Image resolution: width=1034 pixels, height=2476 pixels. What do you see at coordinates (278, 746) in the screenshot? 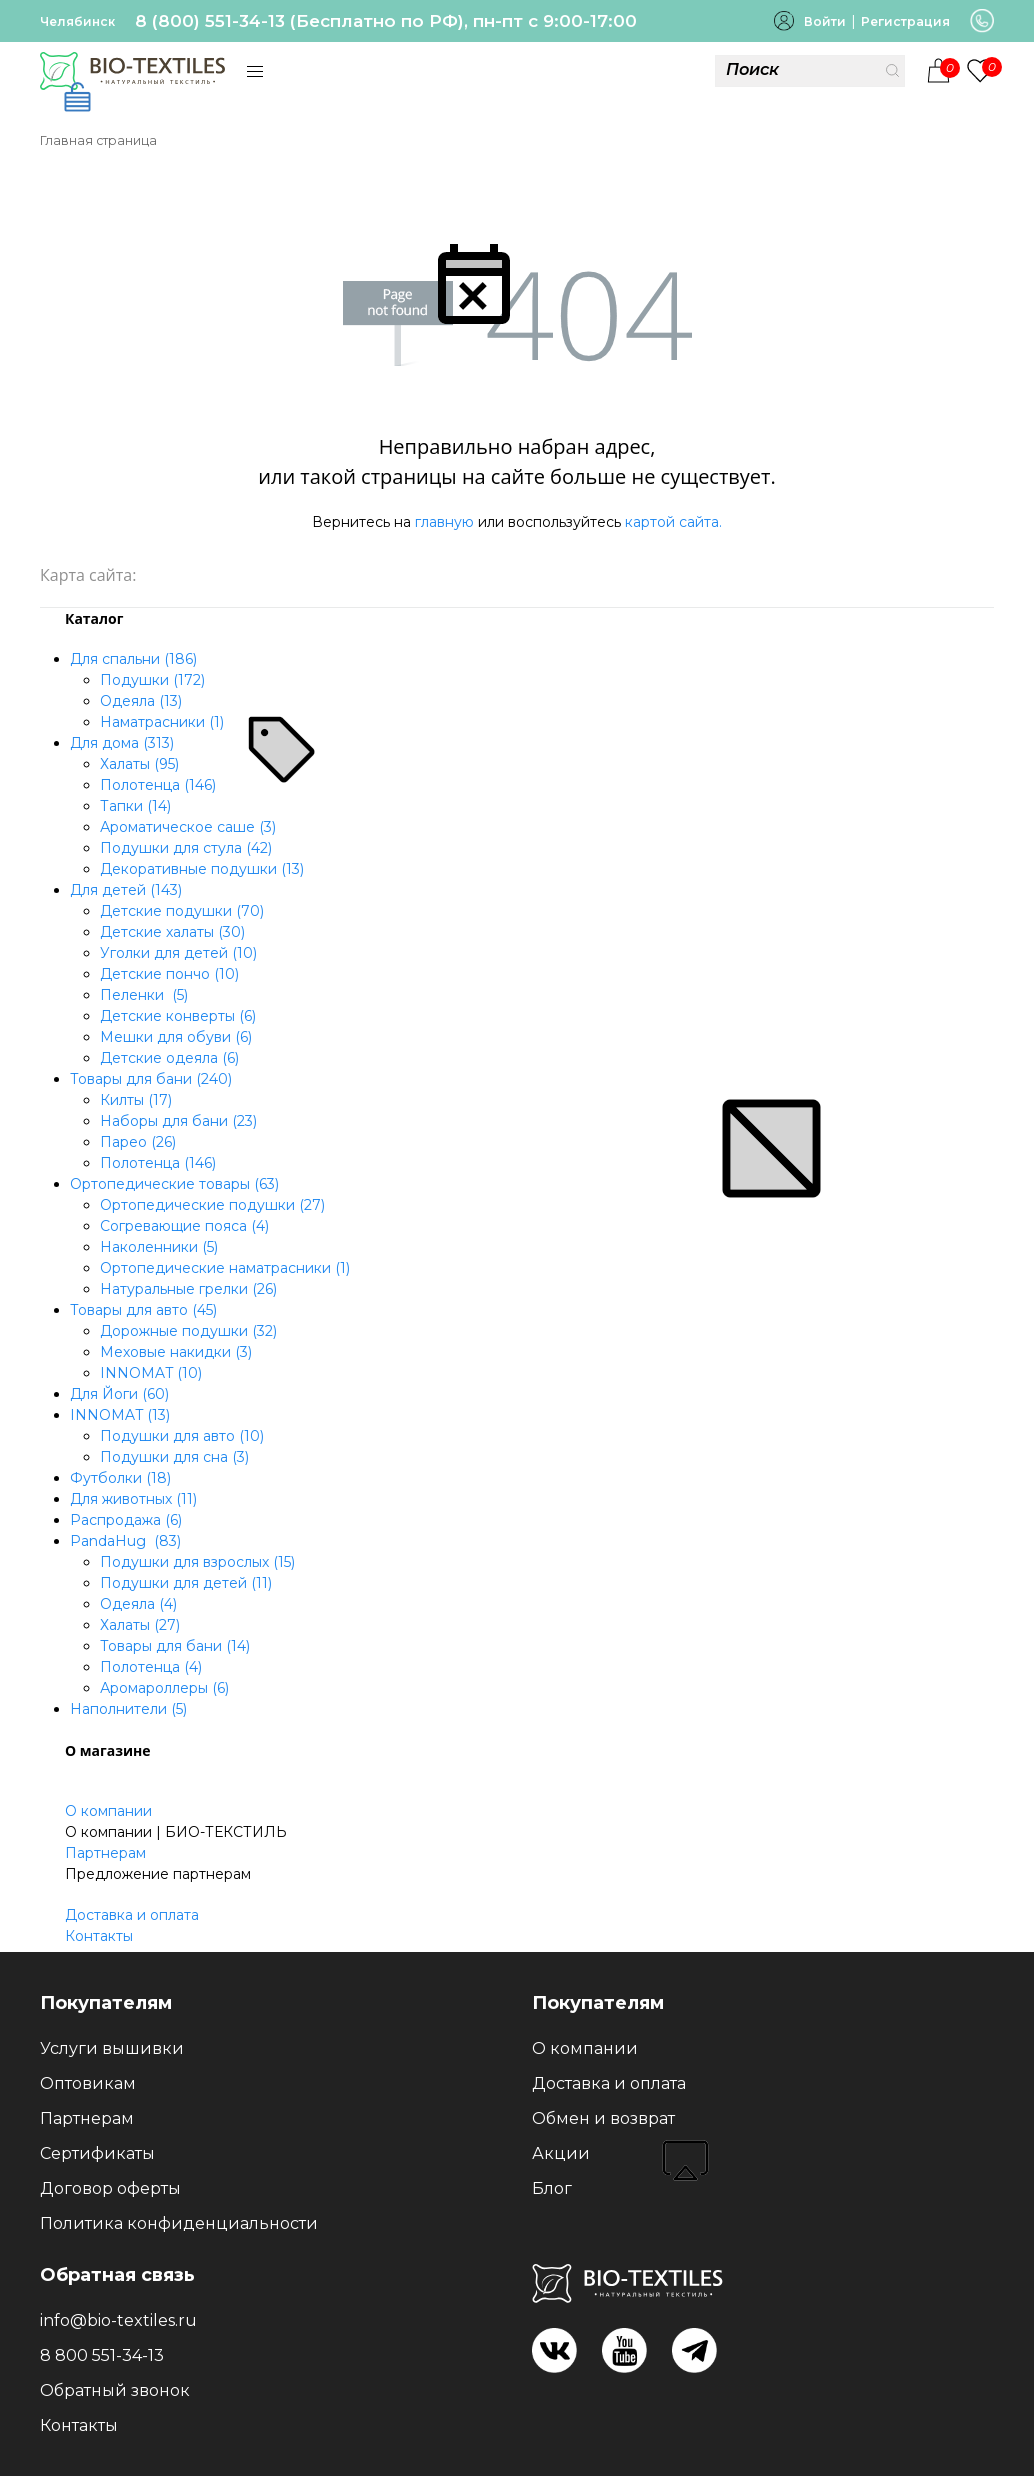
I see `add a tag or label to an item` at bounding box center [278, 746].